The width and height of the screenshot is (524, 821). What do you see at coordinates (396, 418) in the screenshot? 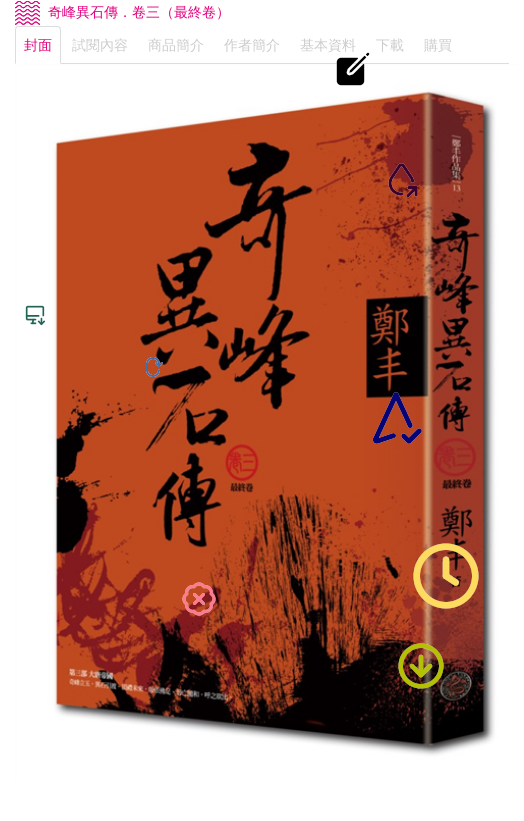
I see `location or destination confirmed` at bounding box center [396, 418].